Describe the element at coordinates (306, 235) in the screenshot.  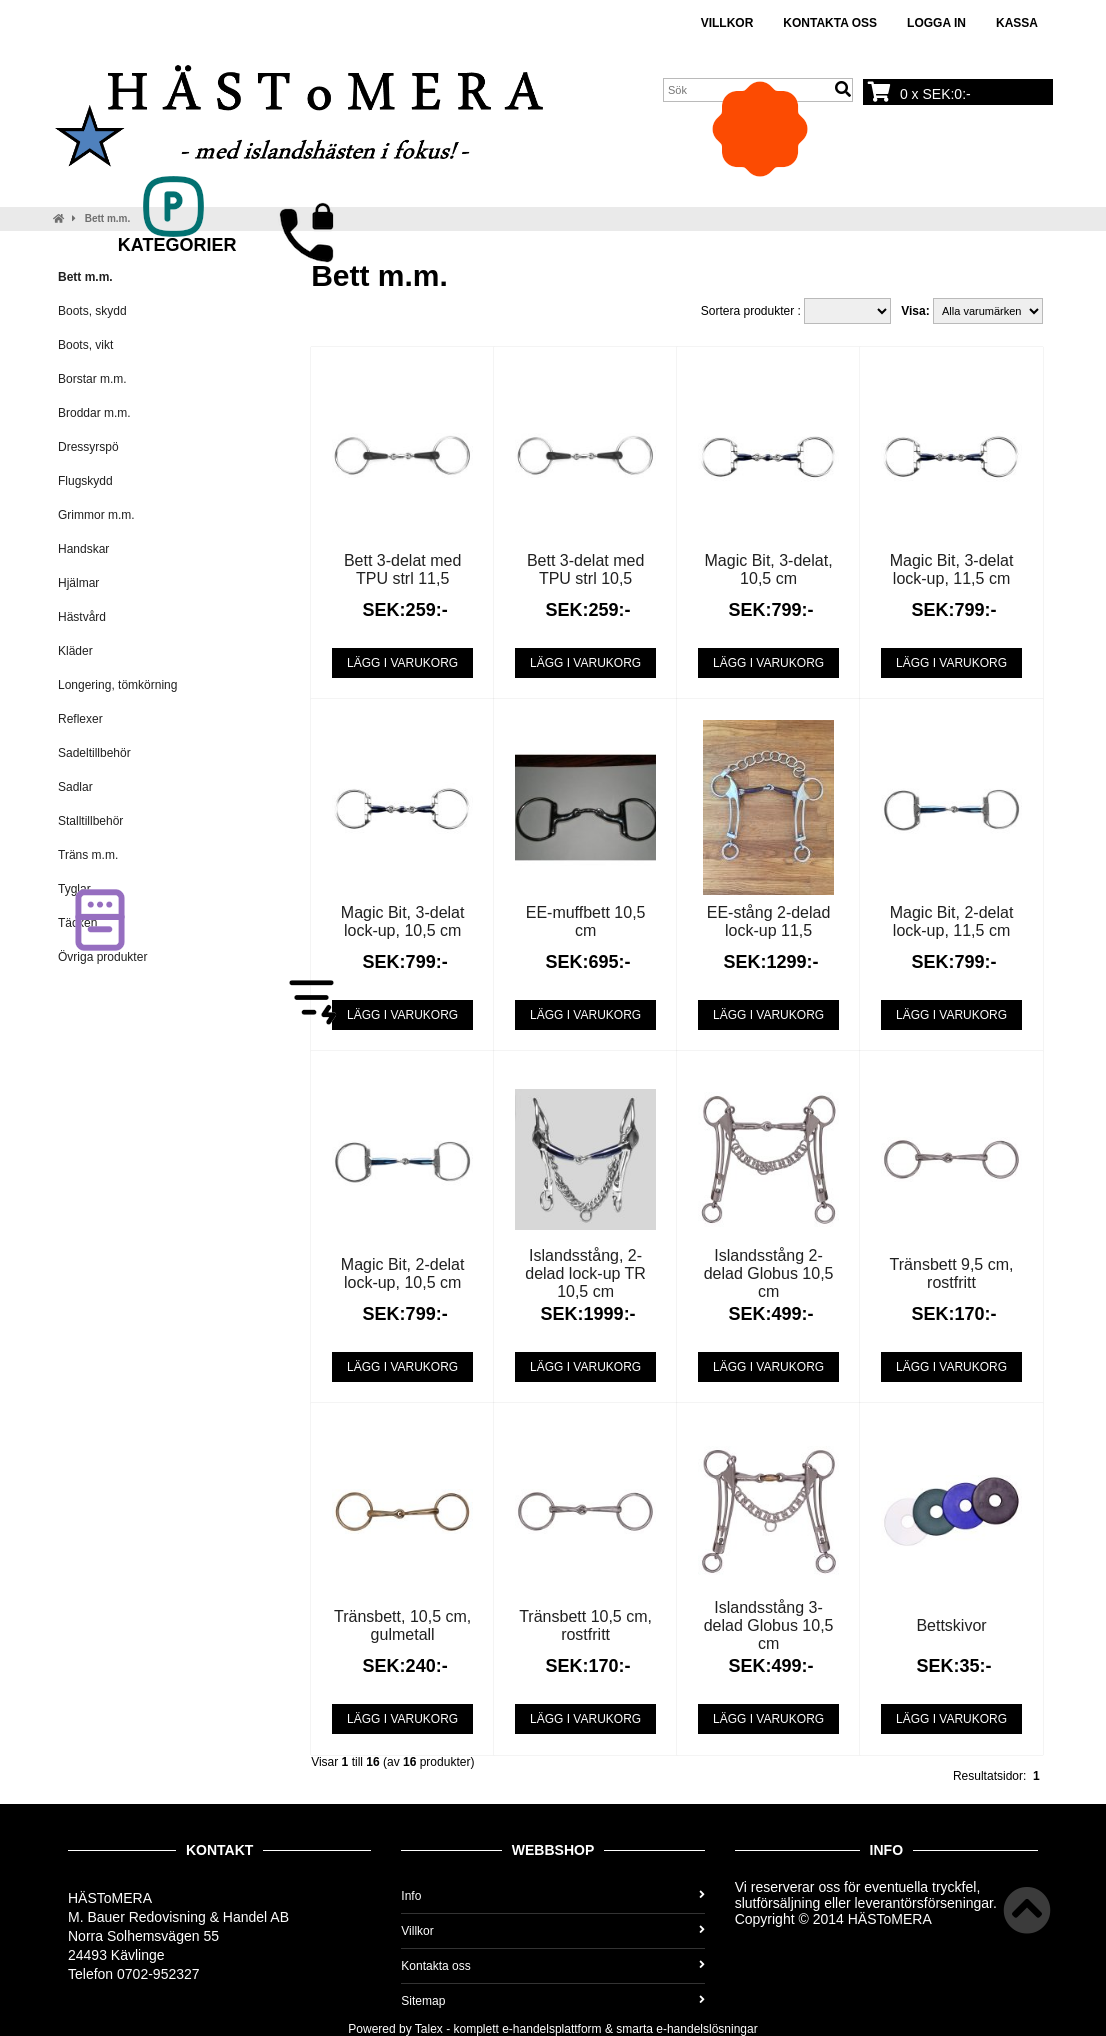
I see `indicates phone or call features are locked` at that location.